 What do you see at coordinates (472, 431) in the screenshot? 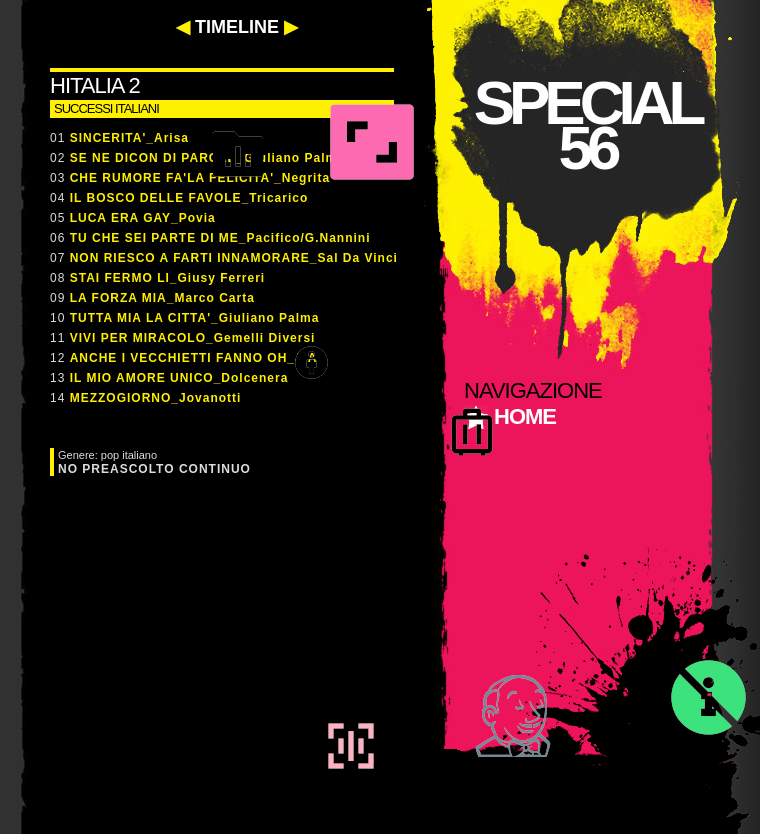
I see `access travel or trip planning features` at bounding box center [472, 431].